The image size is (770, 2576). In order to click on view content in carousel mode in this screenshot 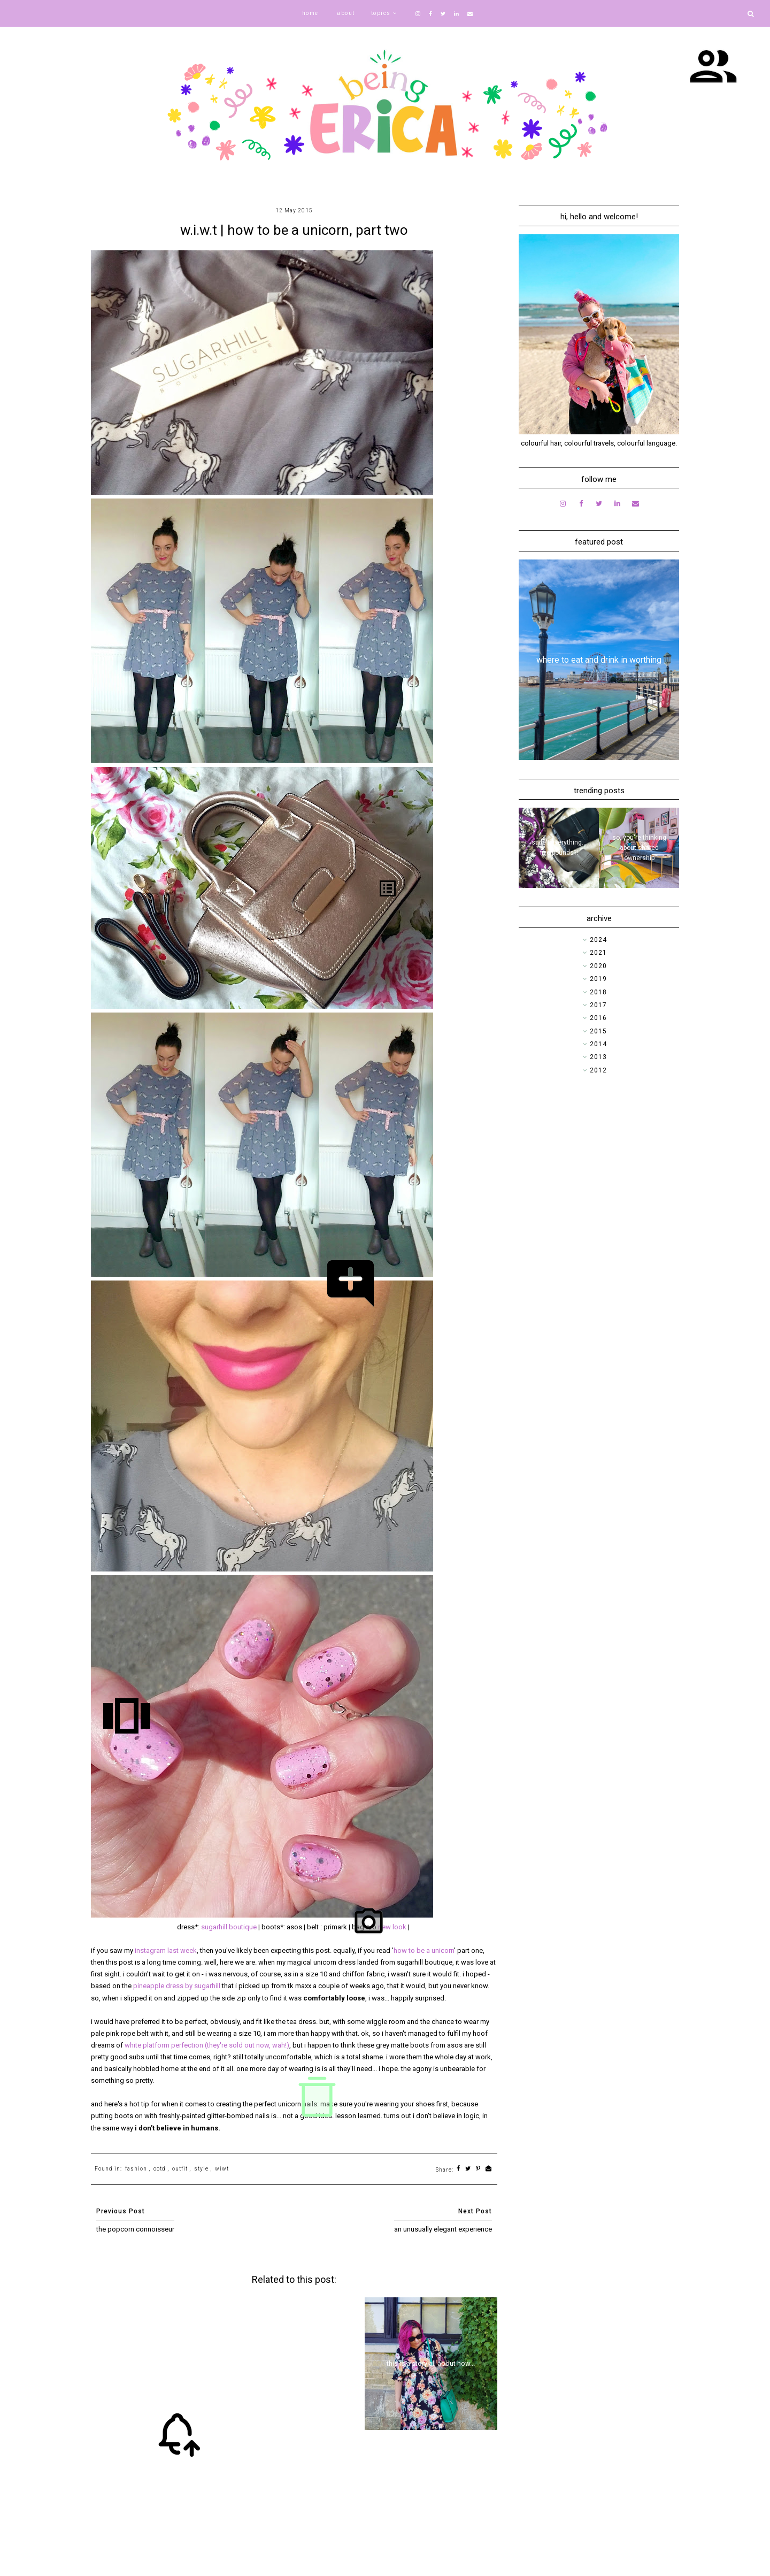, I will do `click(127, 1717)`.